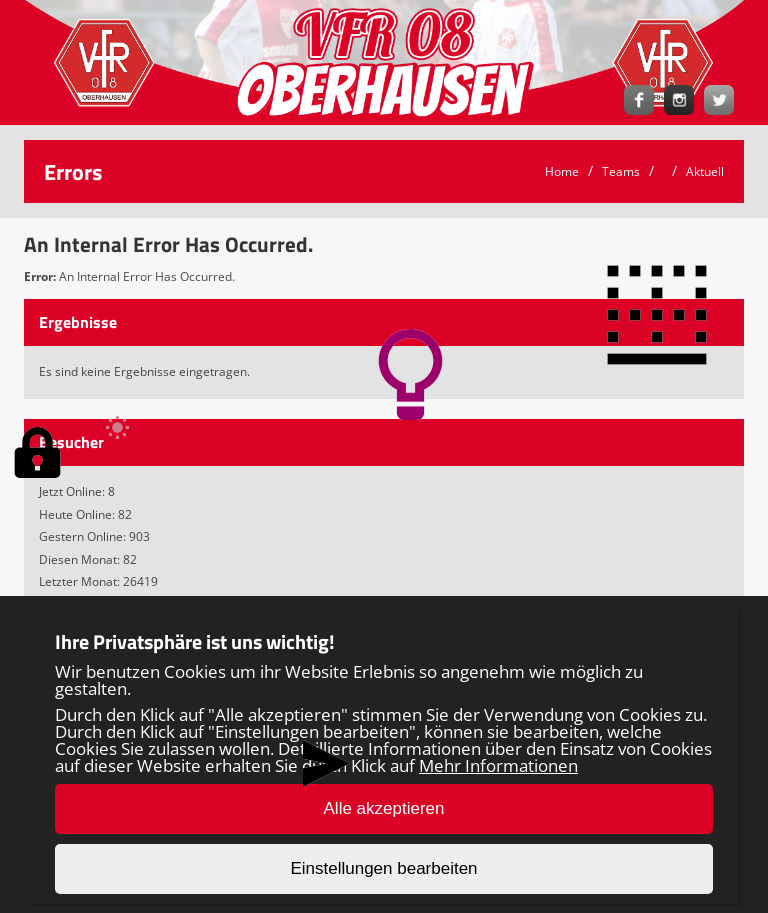  Describe the element at coordinates (37, 452) in the screenshot. I see `indicates a locked or secured item` at that location.